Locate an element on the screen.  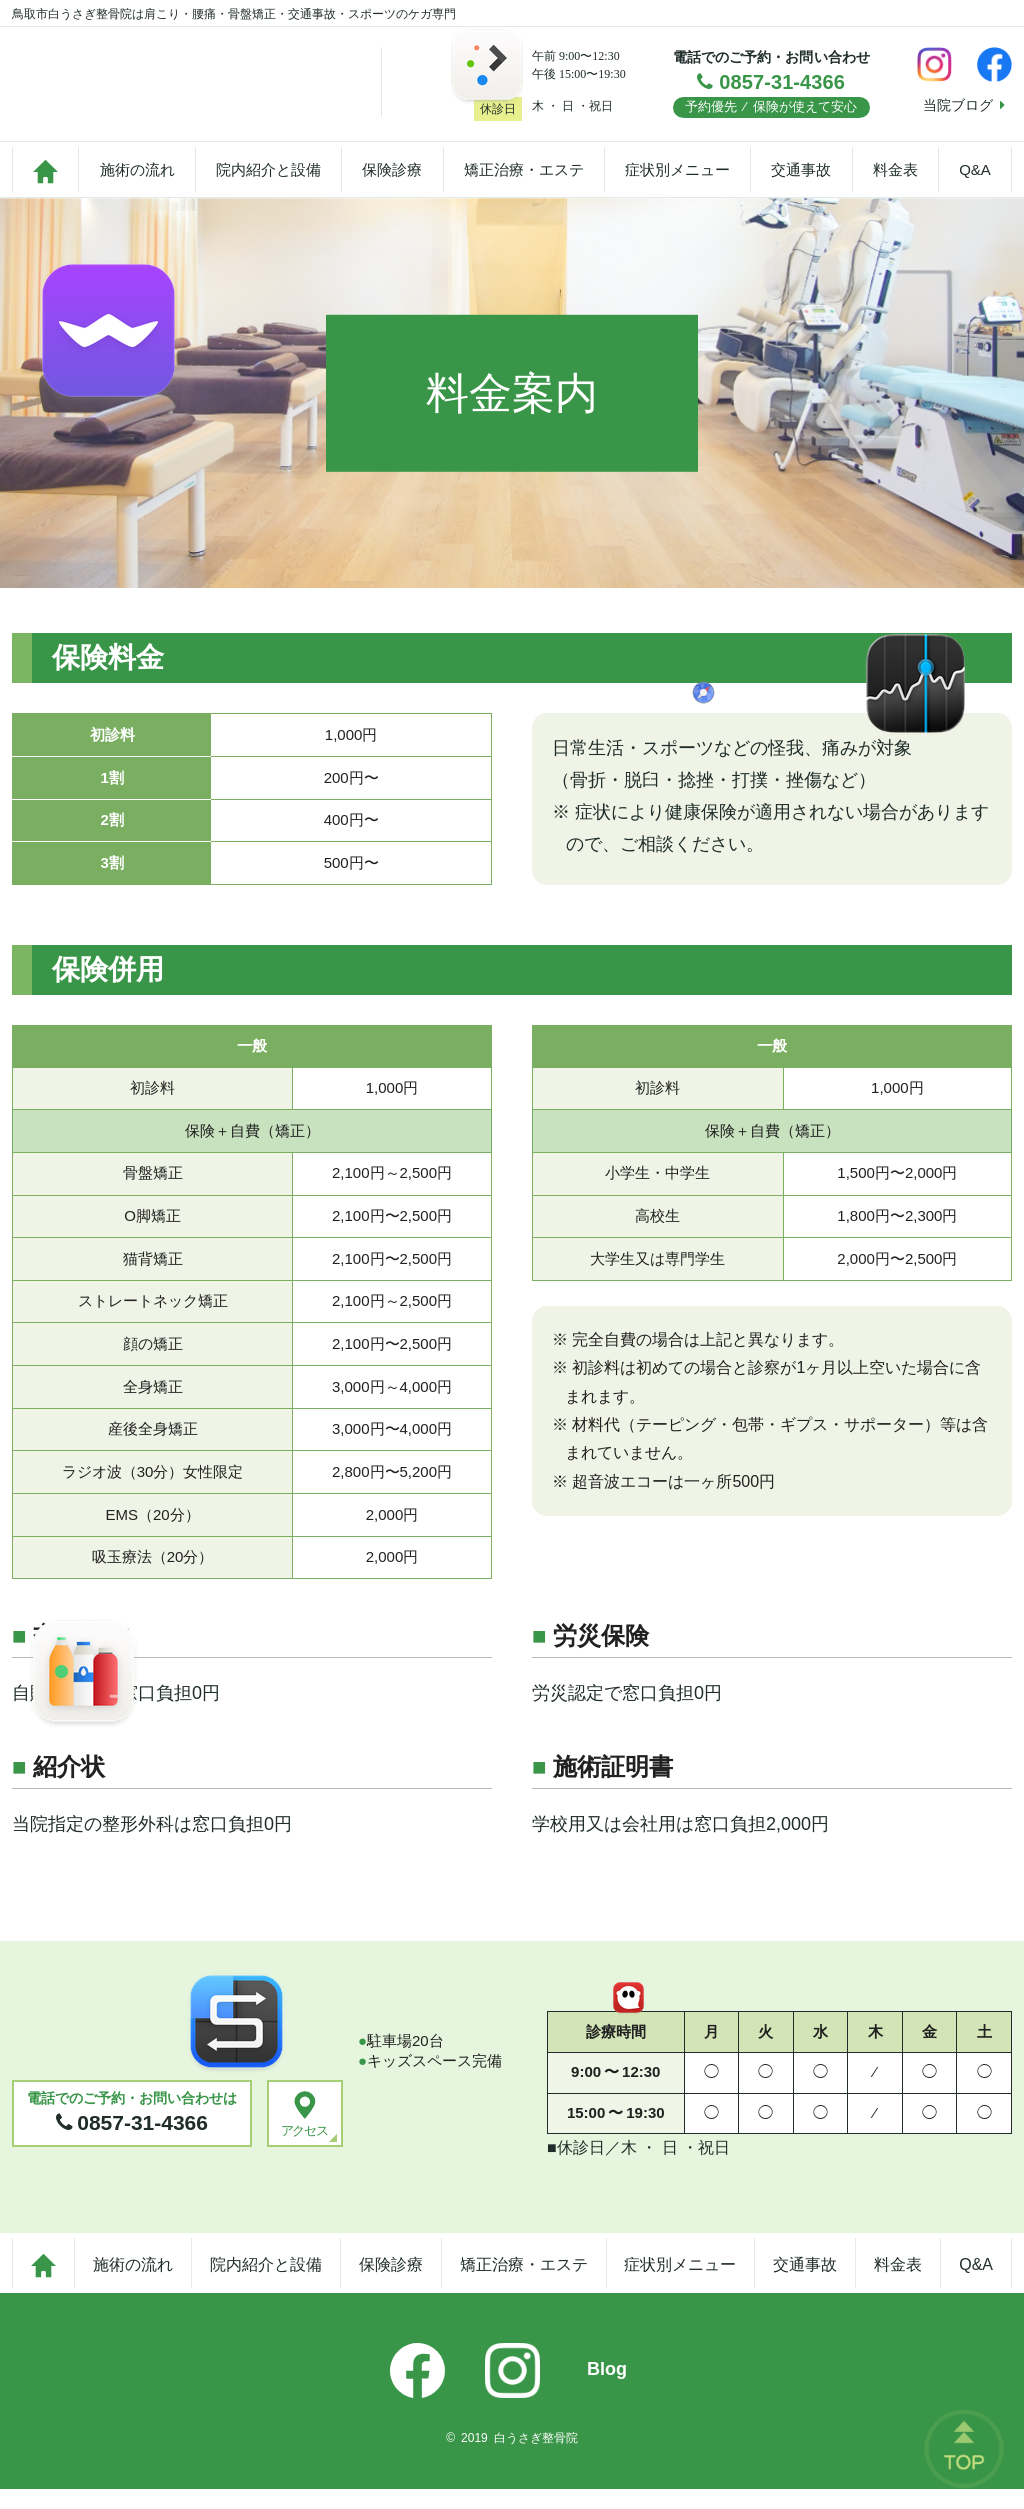
open the stocks app is located at coordinates (915, 683).